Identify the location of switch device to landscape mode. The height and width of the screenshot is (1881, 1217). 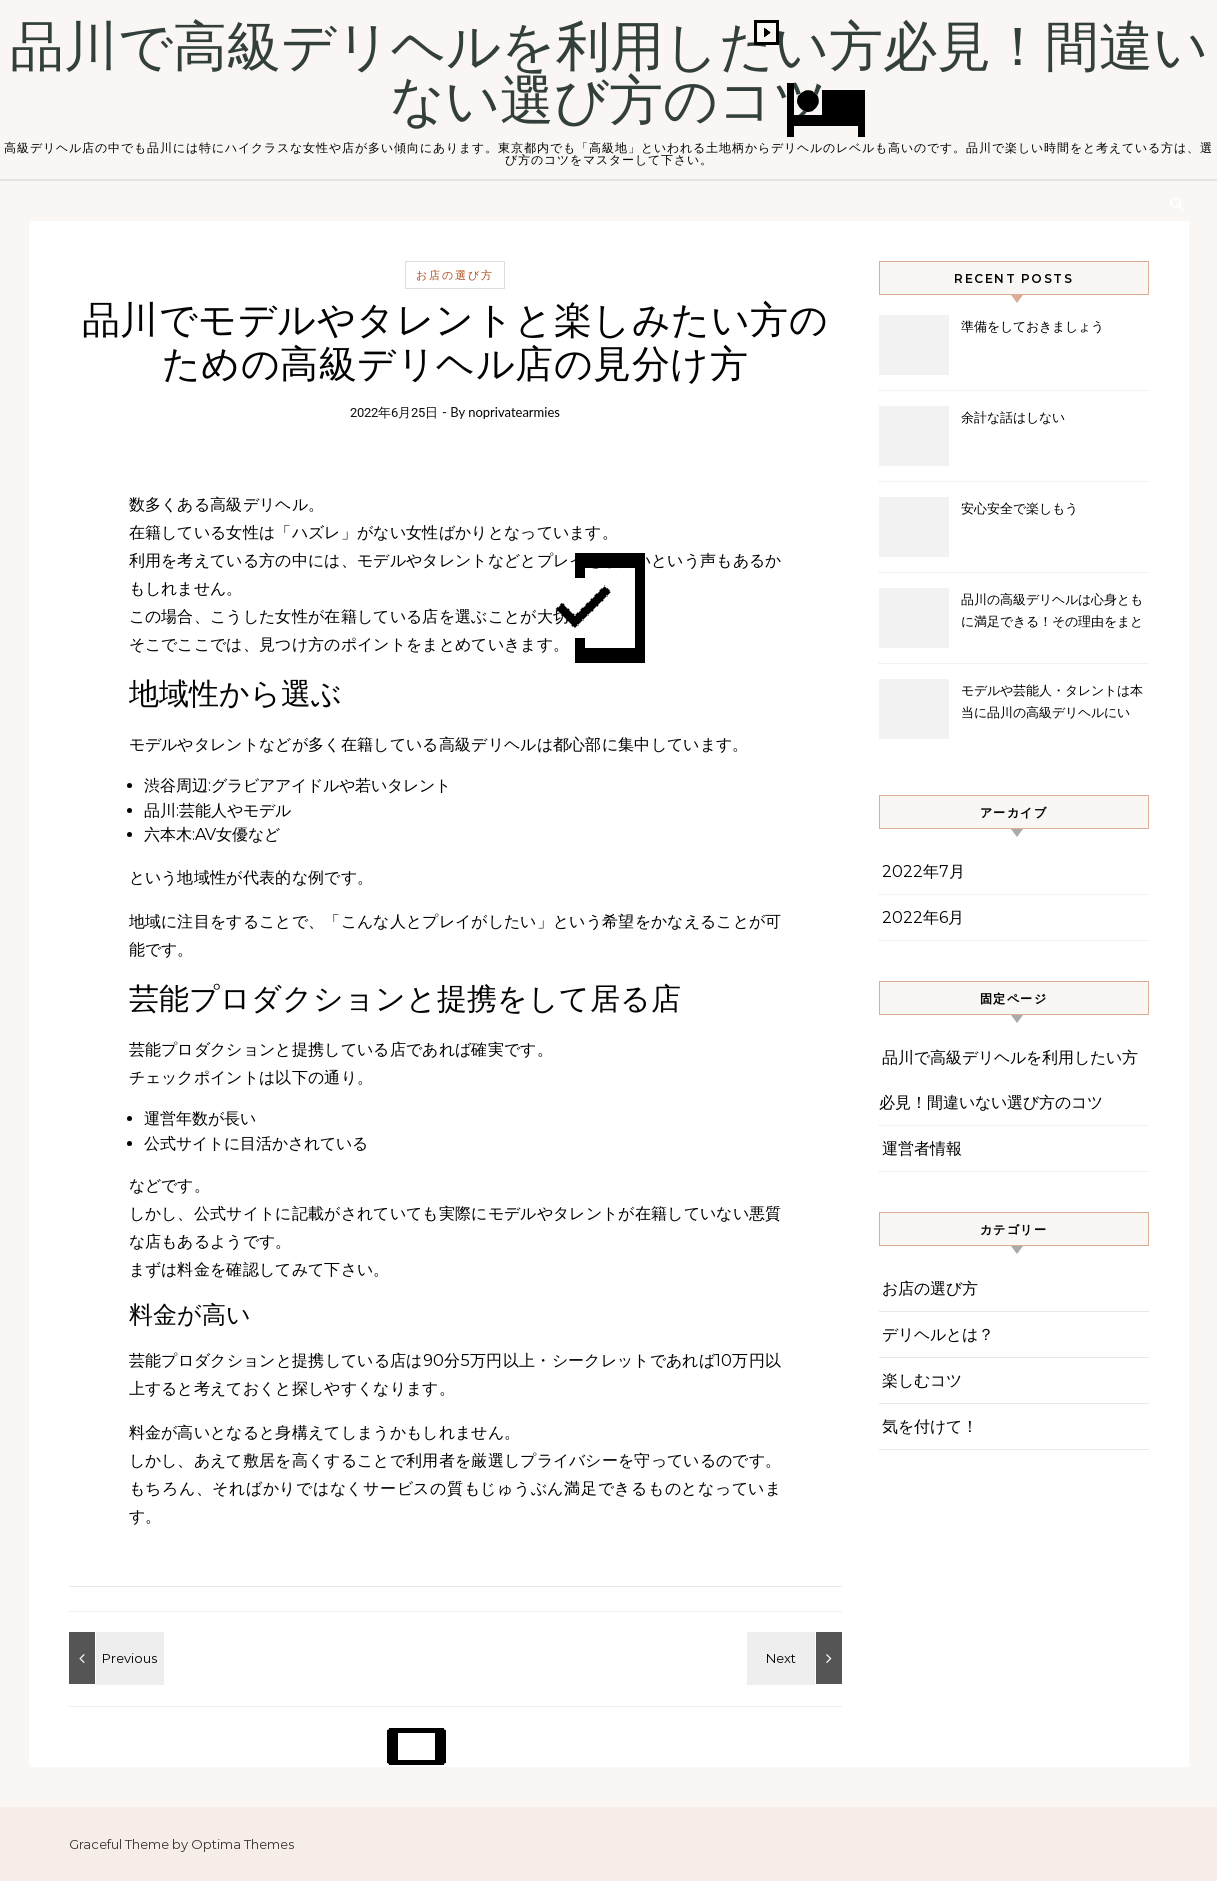
(416, 1746).